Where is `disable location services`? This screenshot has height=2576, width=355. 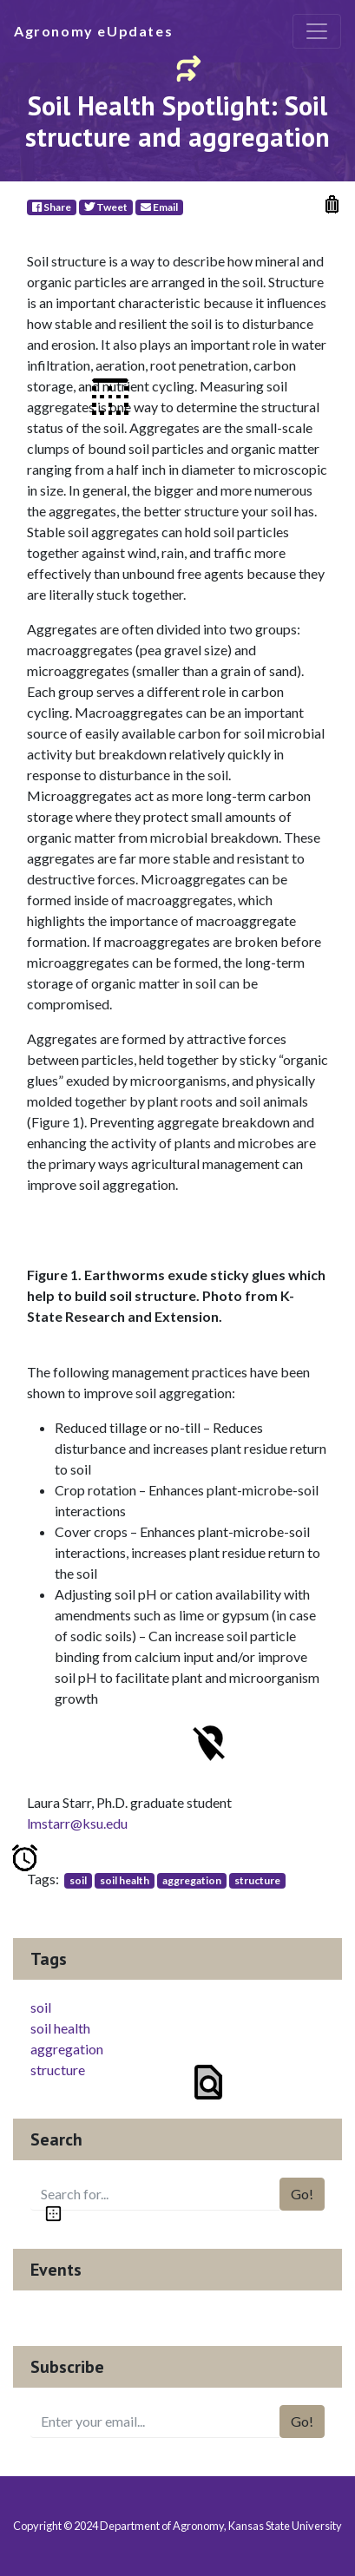 disable location services is located at coordinates (210, 1743).